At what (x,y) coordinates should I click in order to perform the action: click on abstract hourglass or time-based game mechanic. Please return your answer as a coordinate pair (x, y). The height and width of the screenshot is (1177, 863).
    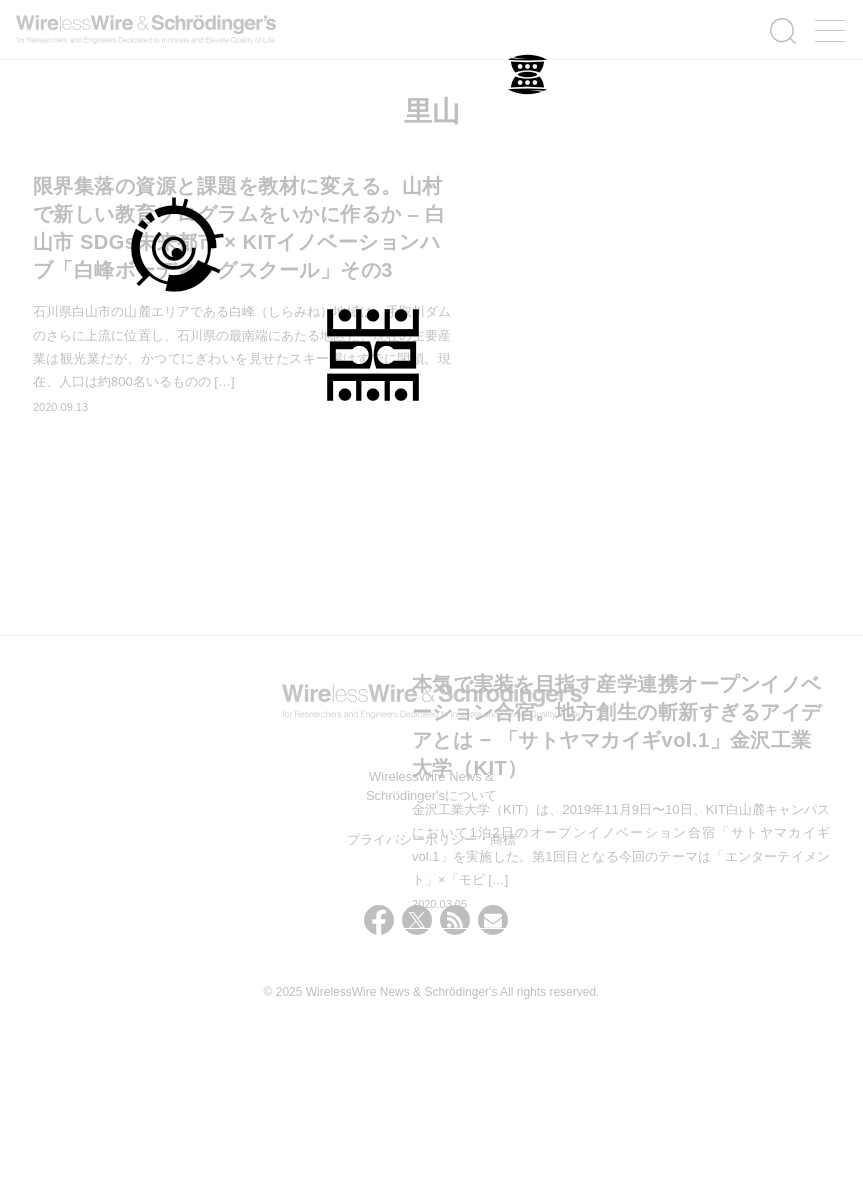
    Looking at the image, I should click on (527, 74).